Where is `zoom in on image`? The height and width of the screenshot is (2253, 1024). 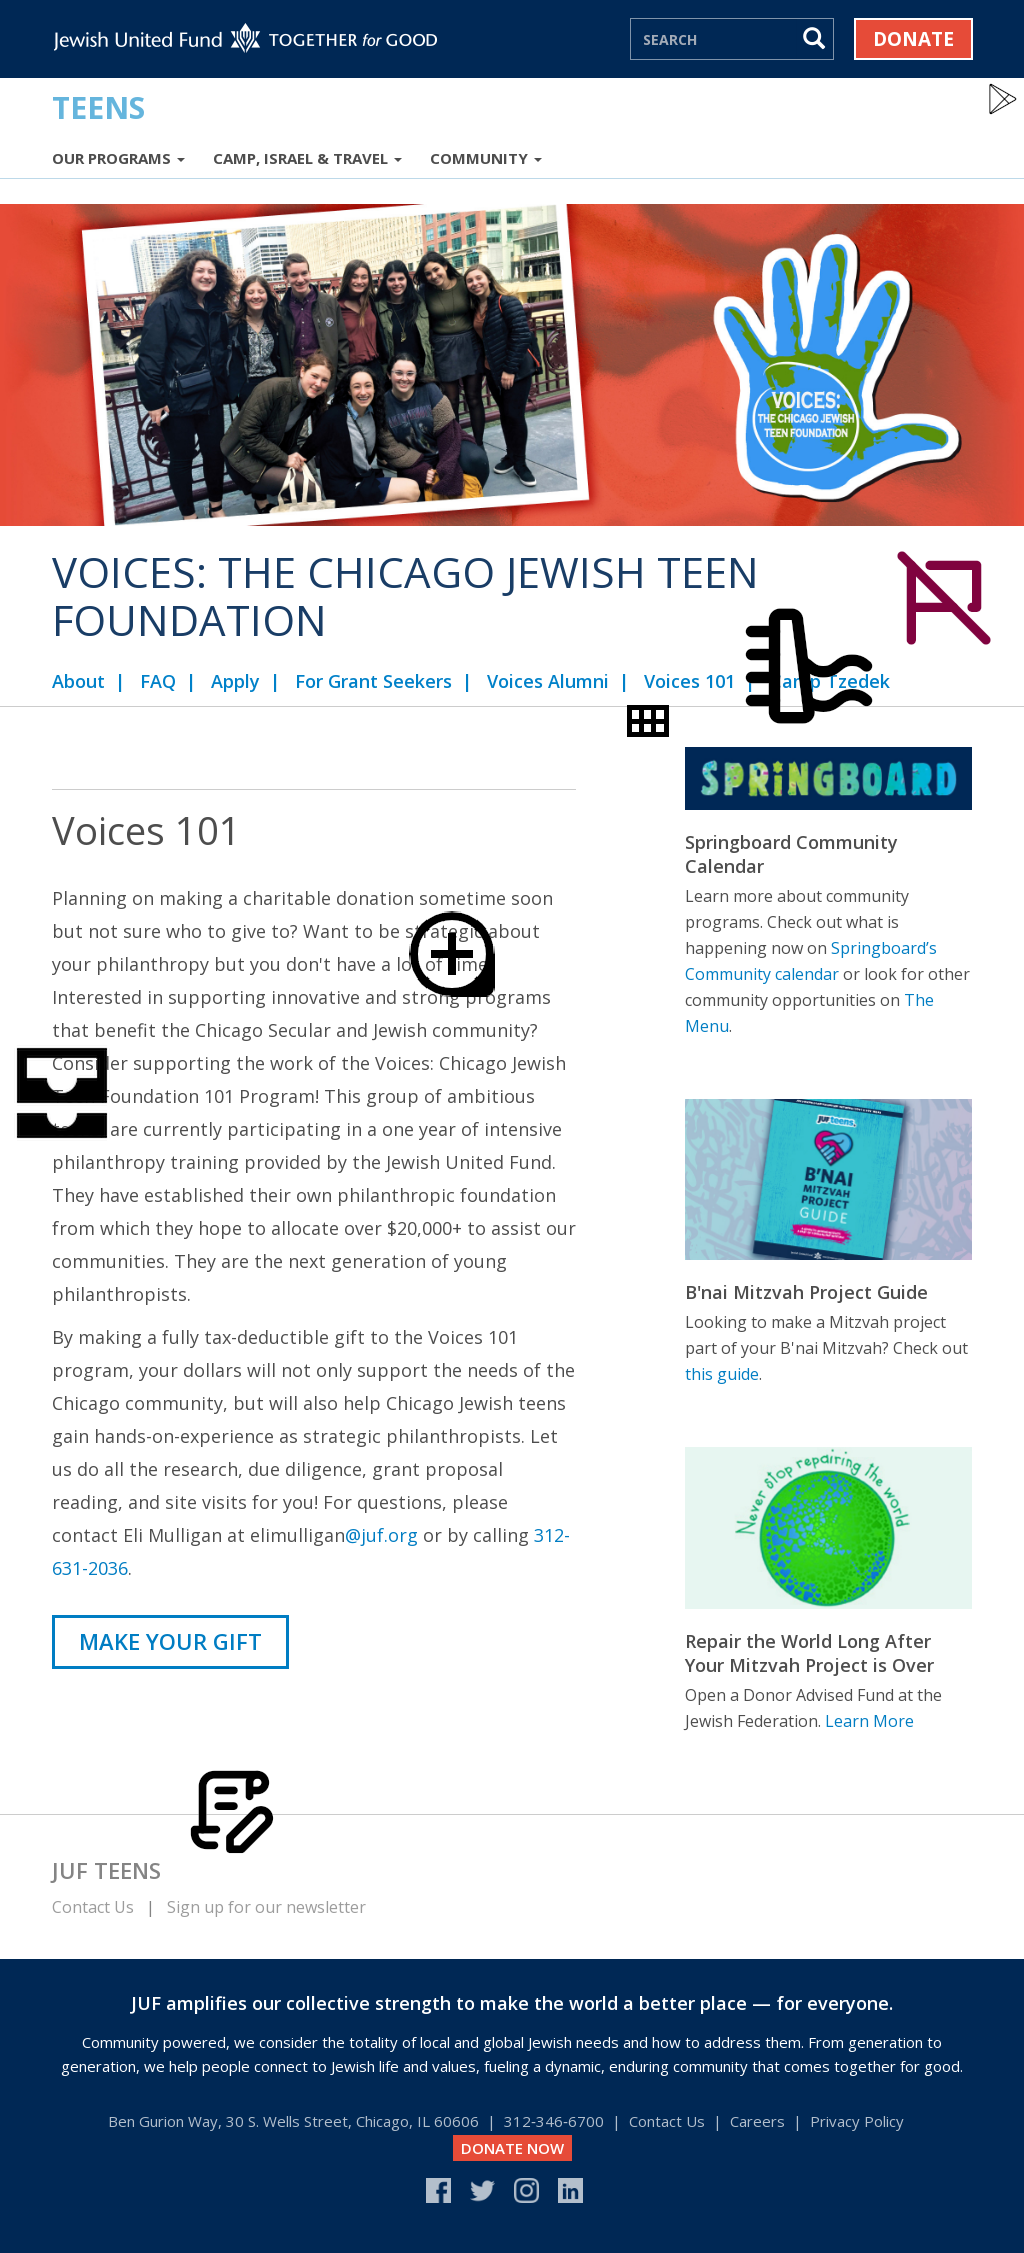 zoom in on image is located at coordinates (452, 954).